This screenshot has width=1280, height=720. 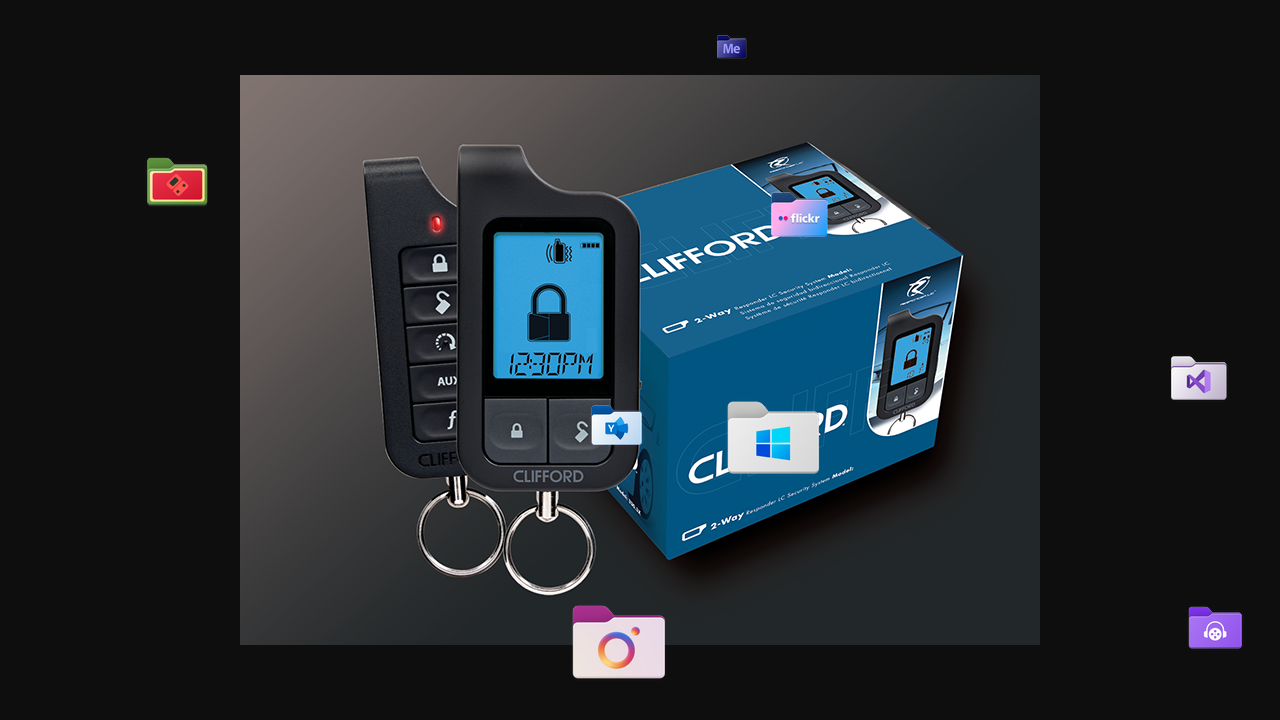 What do you see at coordinates (799, 216) in the screenshot?
I see `open folder containing flickr downloads or exports` at bounding box center [799, 216].